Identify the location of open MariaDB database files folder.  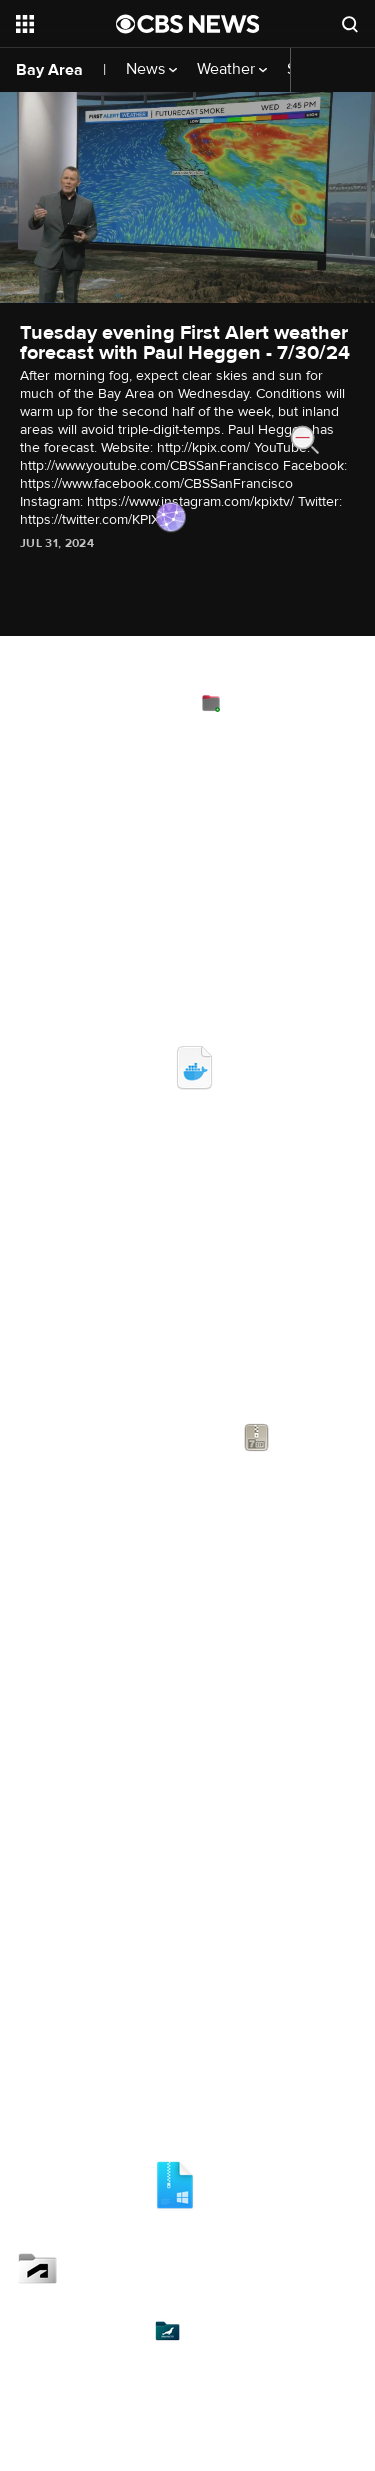
(167, 2331).